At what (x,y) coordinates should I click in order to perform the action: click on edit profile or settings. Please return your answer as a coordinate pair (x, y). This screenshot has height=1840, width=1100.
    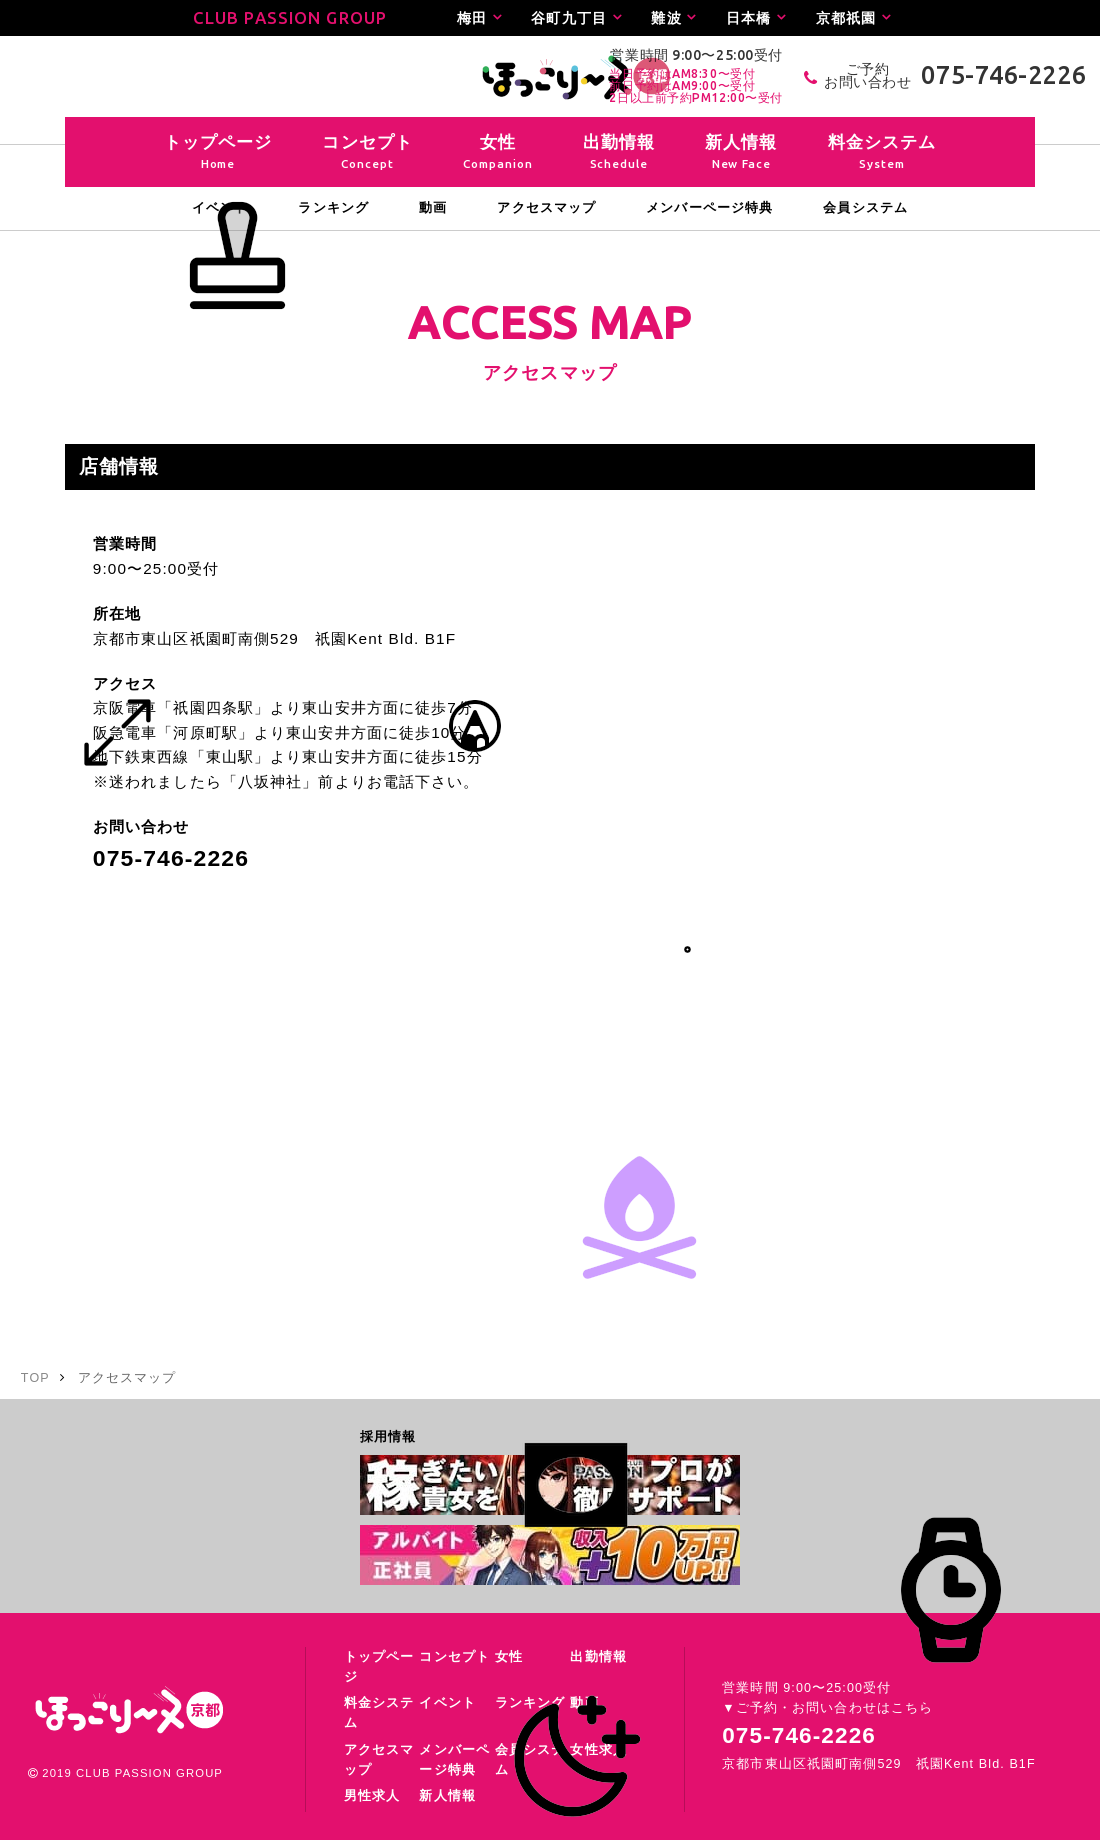
    Looking at the image, I should click on (475, 726).